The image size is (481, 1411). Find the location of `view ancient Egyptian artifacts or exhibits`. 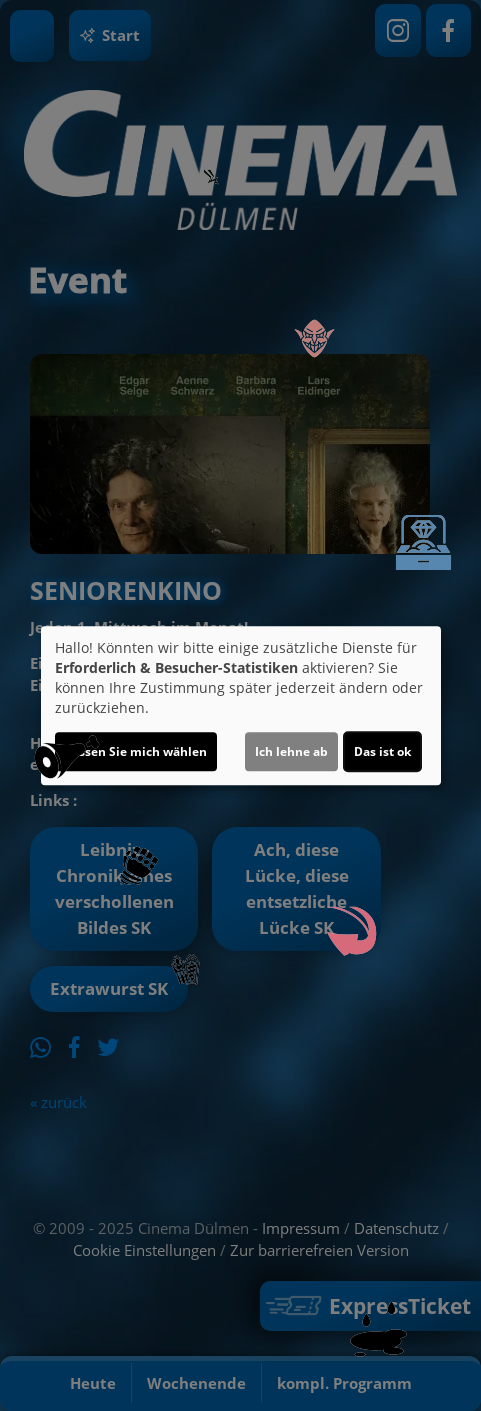

view ancient Egyptian artifacts or exhibits is located at coordinates (185, 969).